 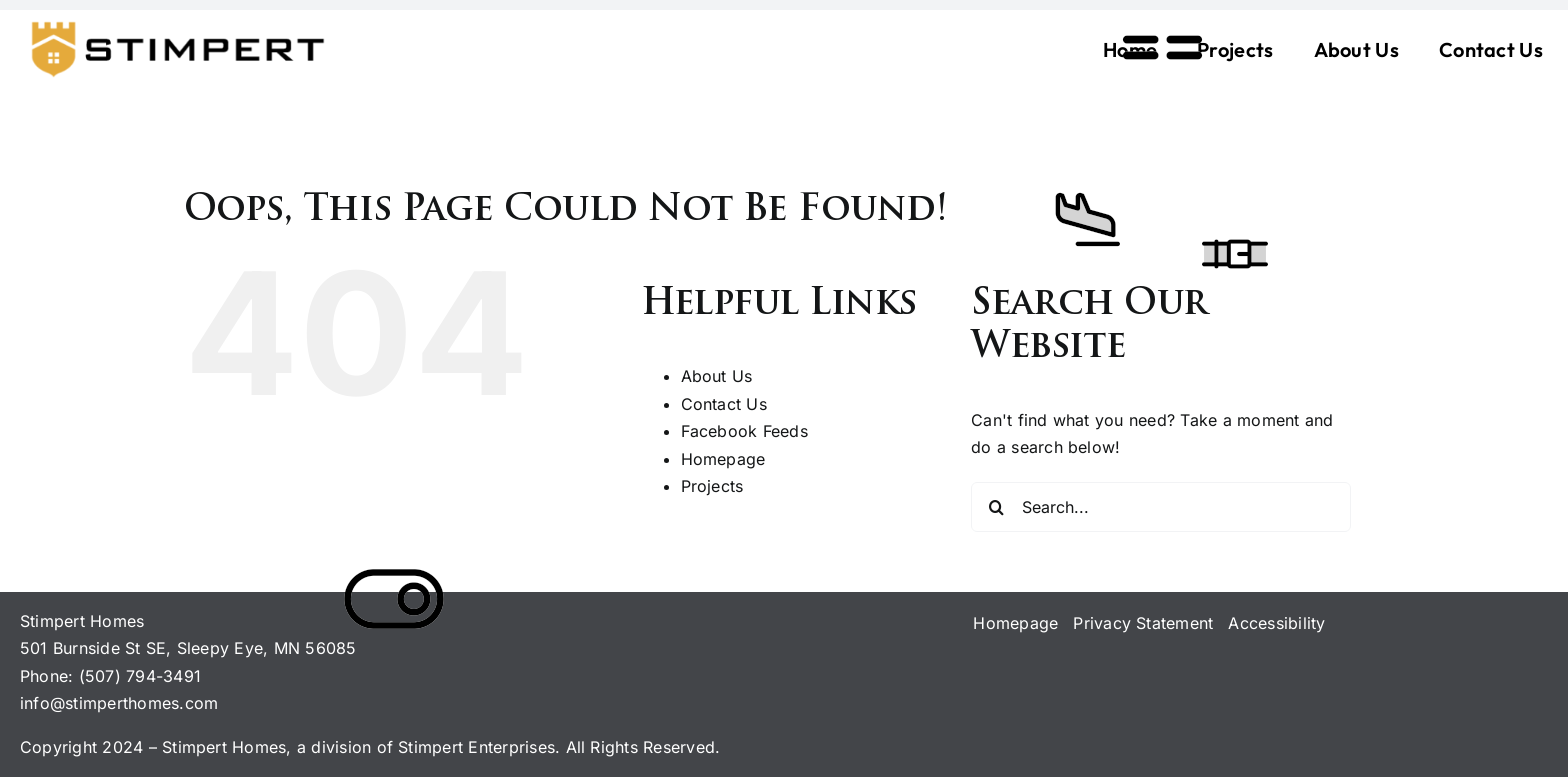 I want to click on access clothing or accessory settings, so click(x=1235, y=254).